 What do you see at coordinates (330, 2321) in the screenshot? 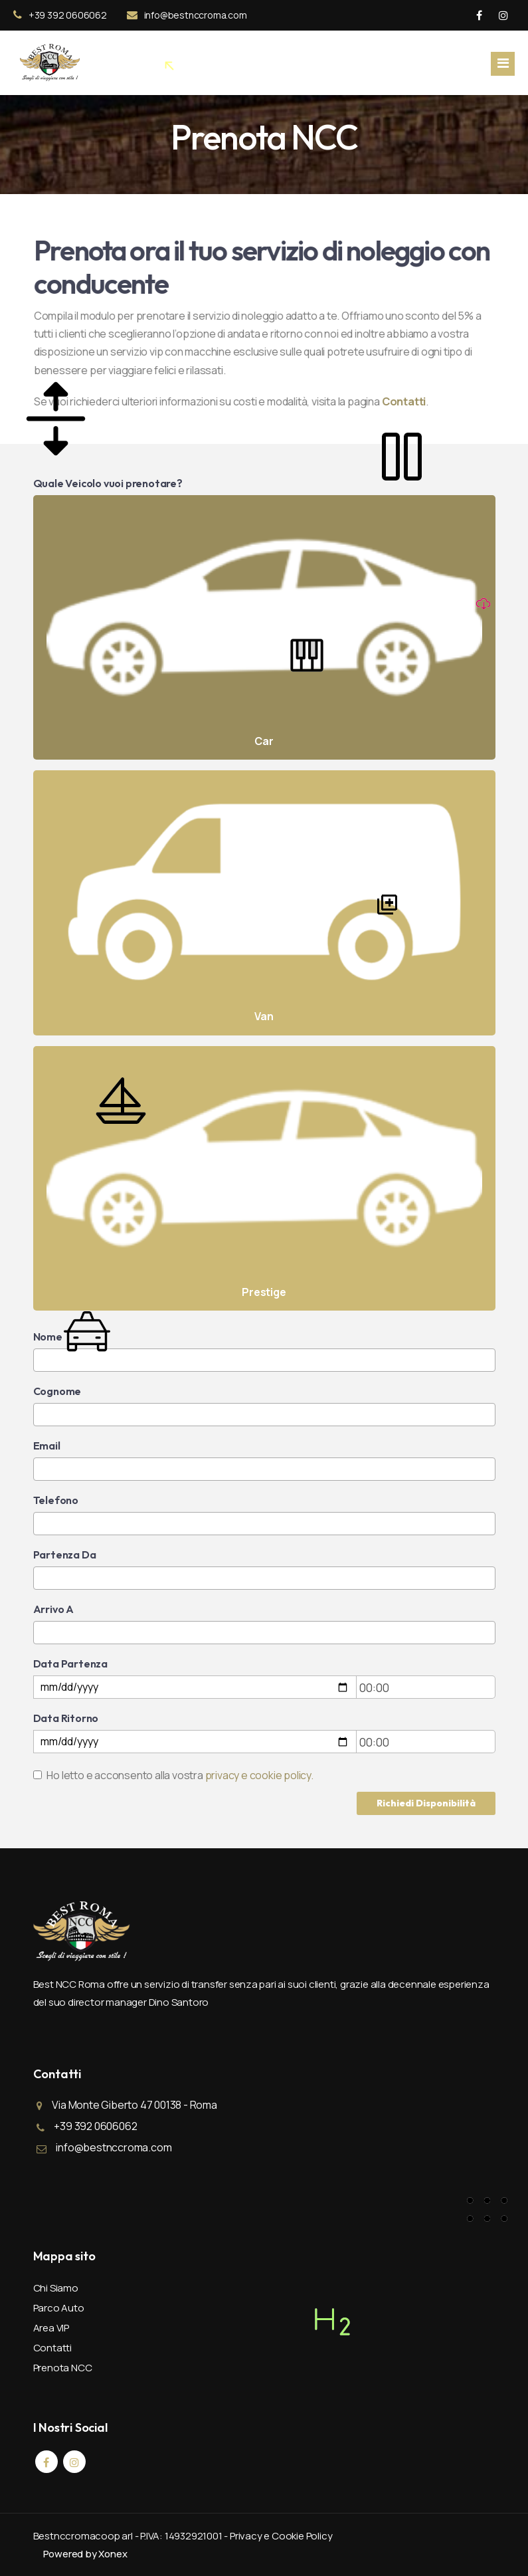
I see `format text as heading level 2` at bounding box center [330, 2321].